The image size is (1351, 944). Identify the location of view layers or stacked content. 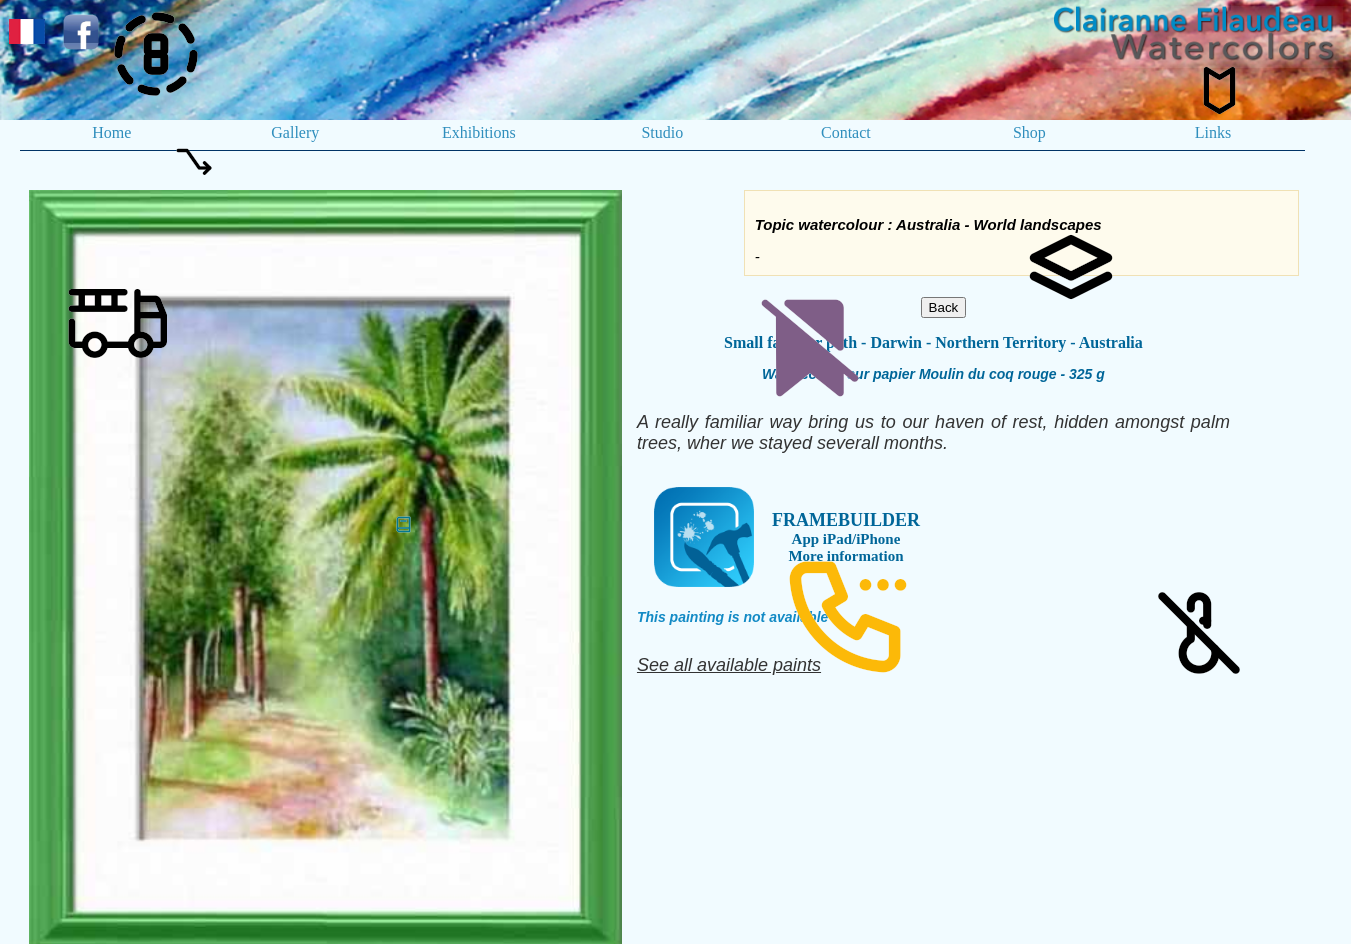
(1071, 267).